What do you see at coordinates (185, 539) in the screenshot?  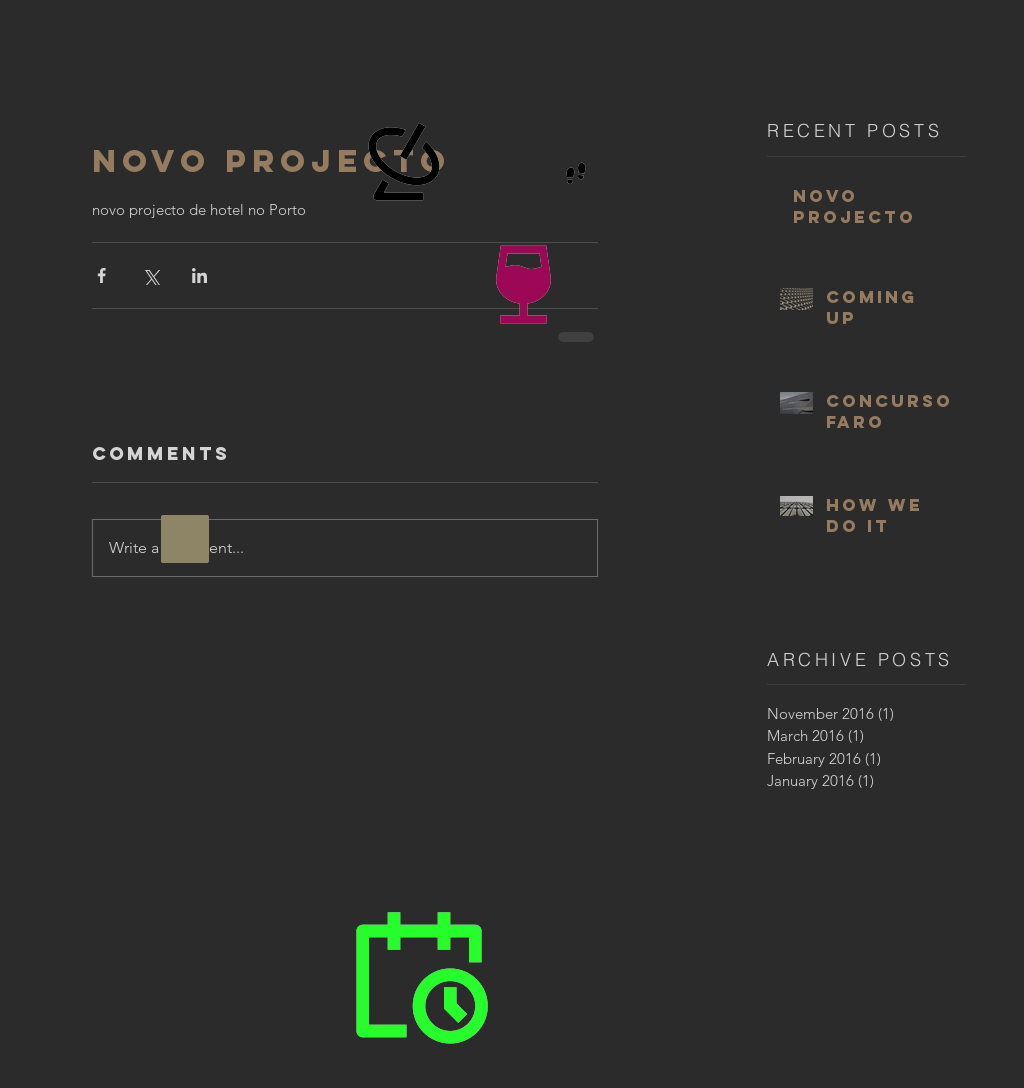 I see `an unchecked or empty checkbox state` at bounding box center [185, 539].